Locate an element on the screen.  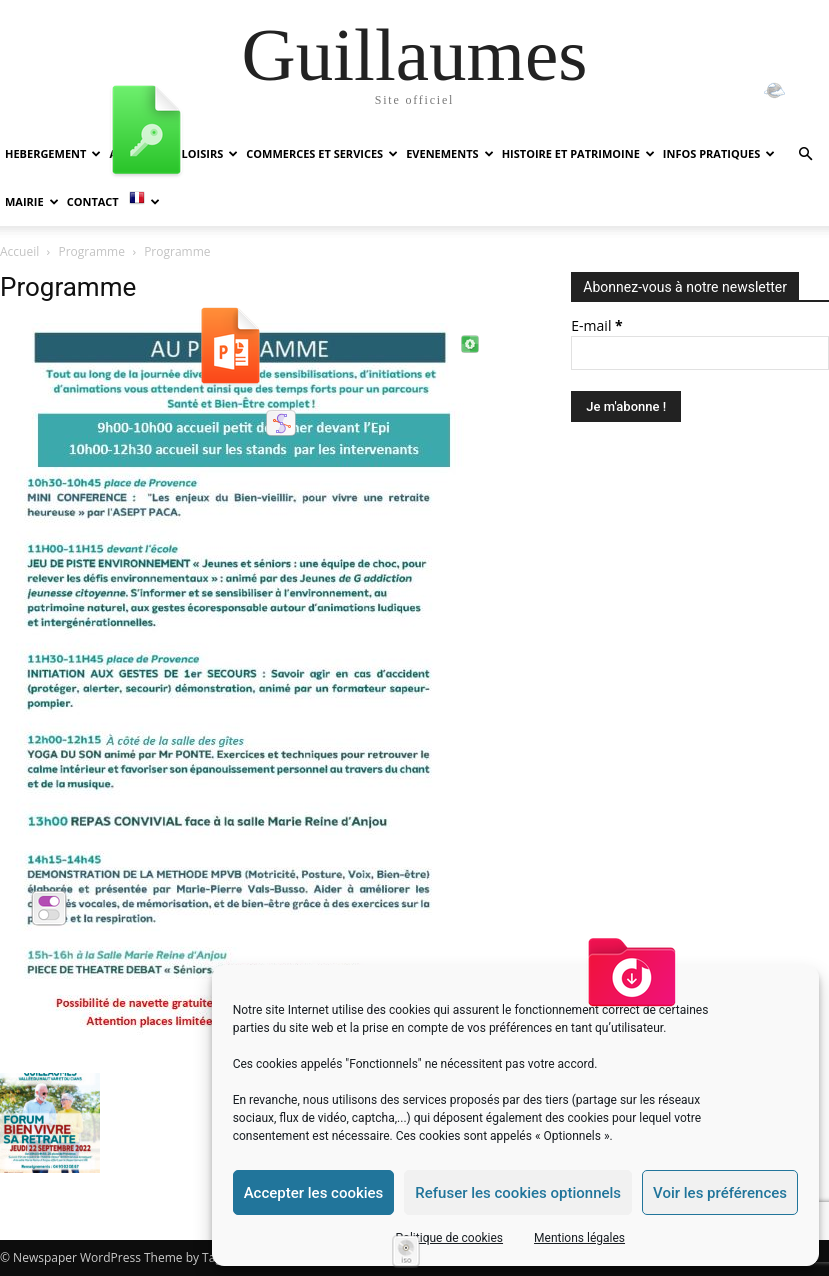
a CD/DVD disc image file (.iso format) is located at coordinates (406, 1251).